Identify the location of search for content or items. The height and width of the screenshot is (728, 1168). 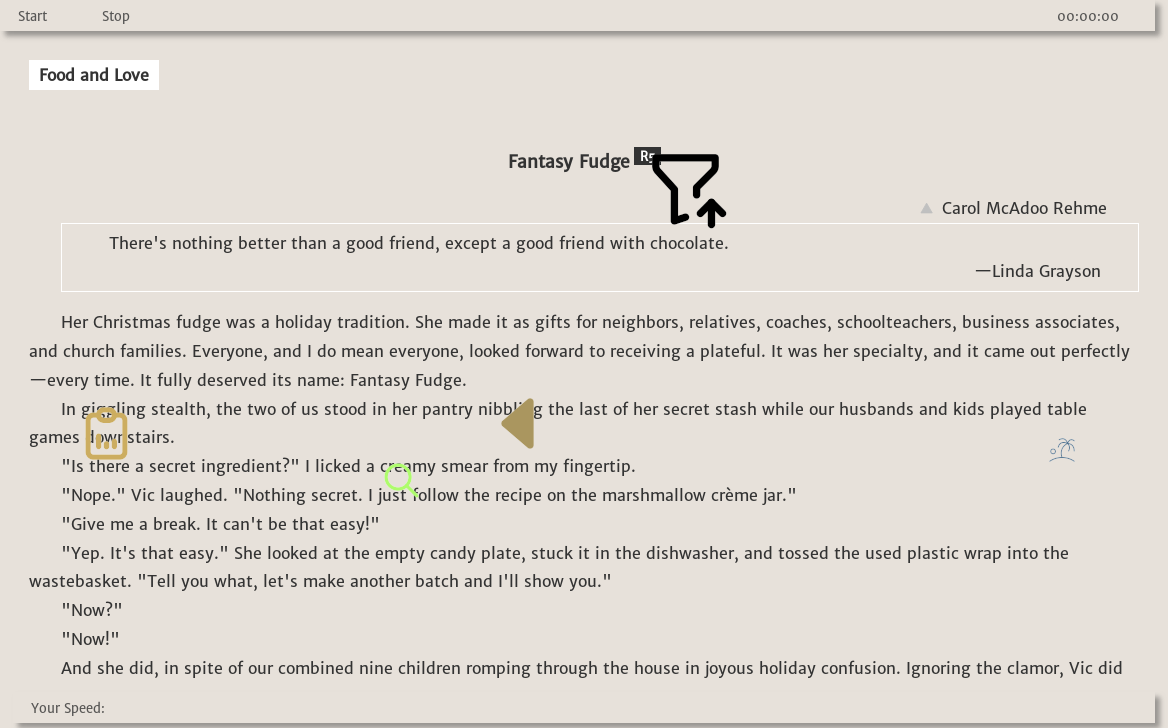
(401, 480).